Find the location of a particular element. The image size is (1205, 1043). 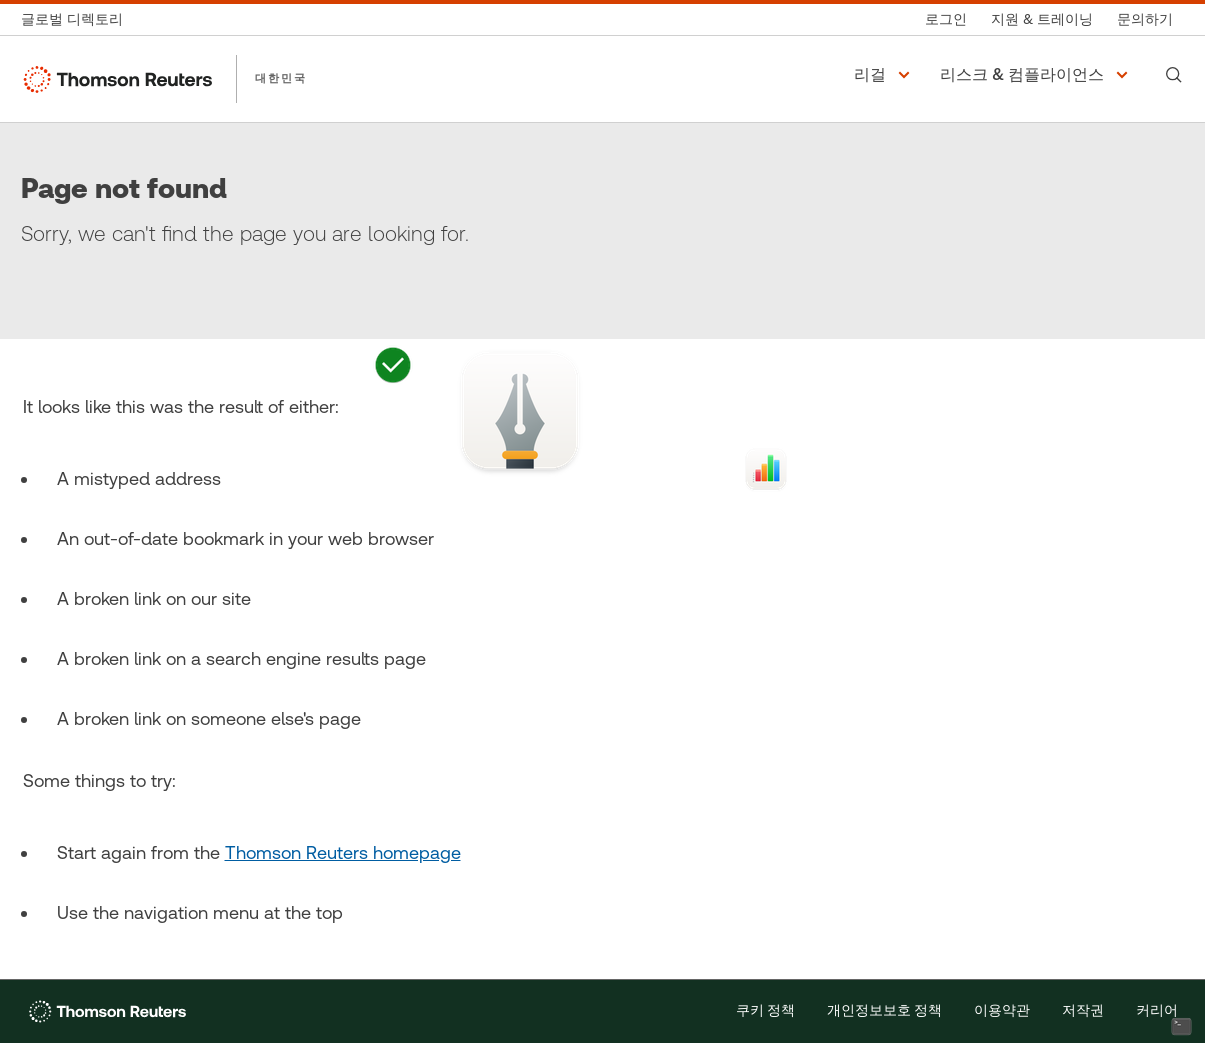

open the terminal application is located at coordinates (1181, 1026).